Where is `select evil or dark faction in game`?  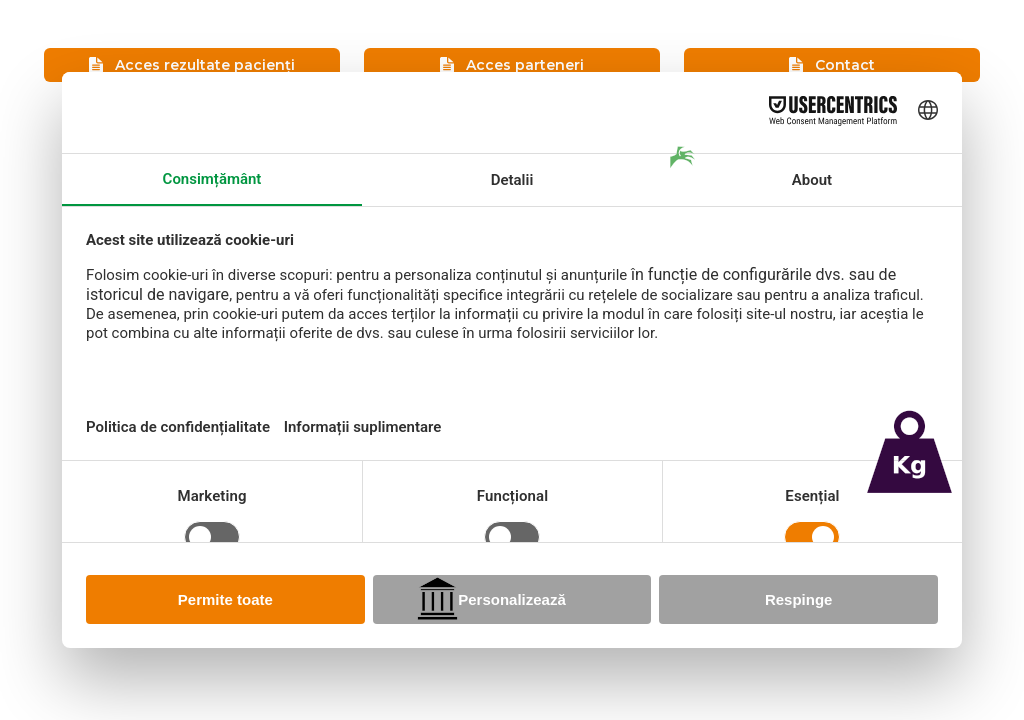 select evil or dark faction in game is located at coordinates (682, 157).